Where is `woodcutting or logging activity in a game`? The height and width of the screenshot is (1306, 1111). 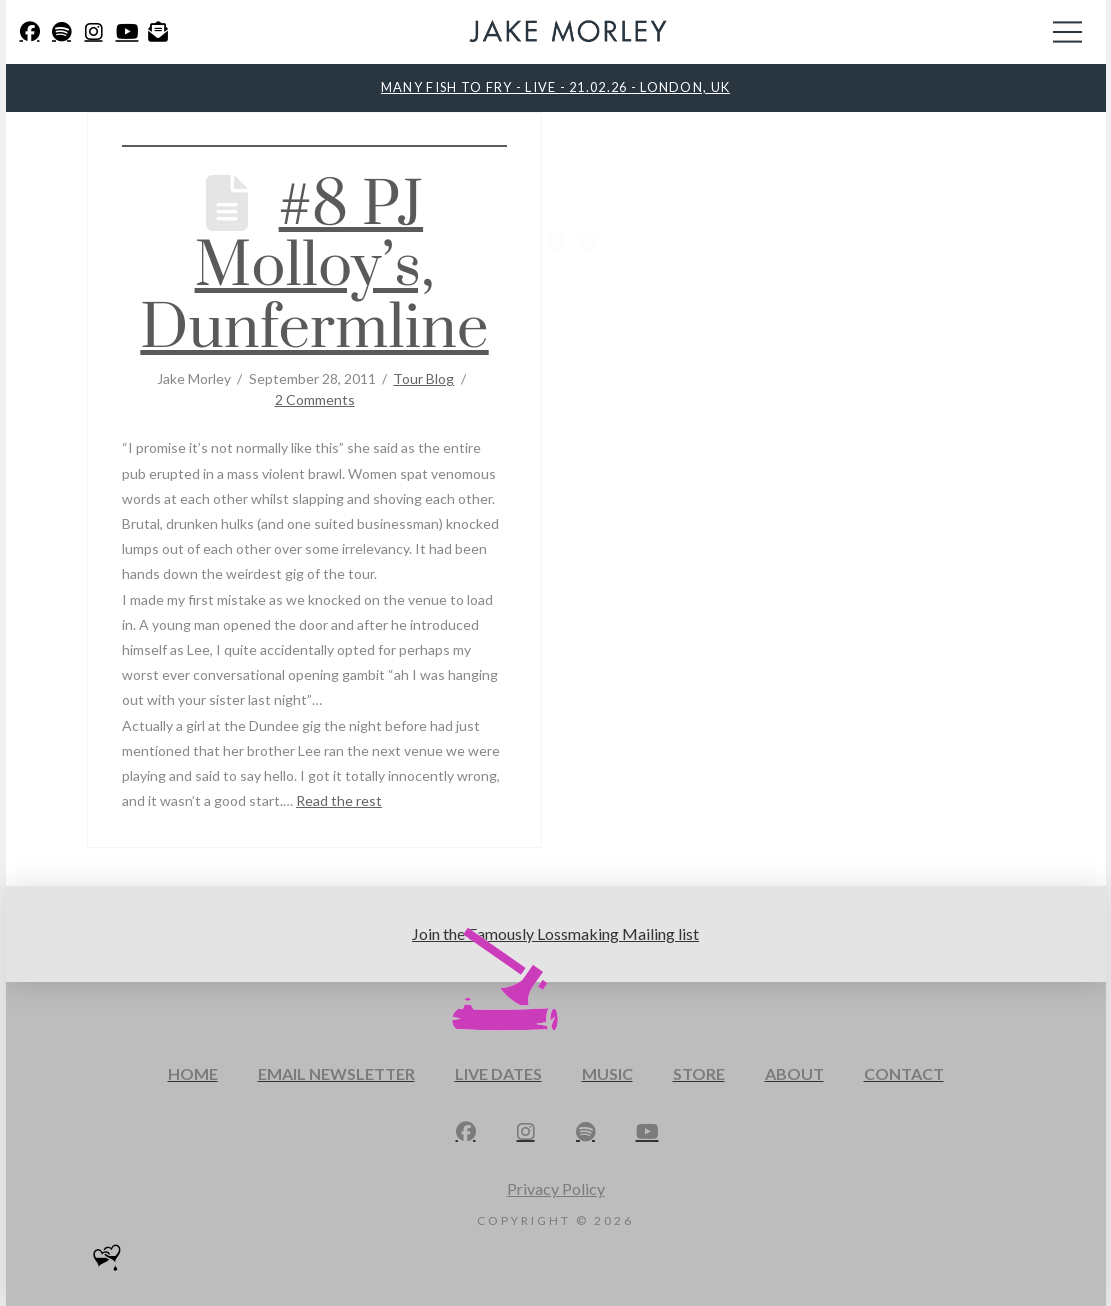 woodcutting or logging activity in a game is located at coordinates (505, 979).